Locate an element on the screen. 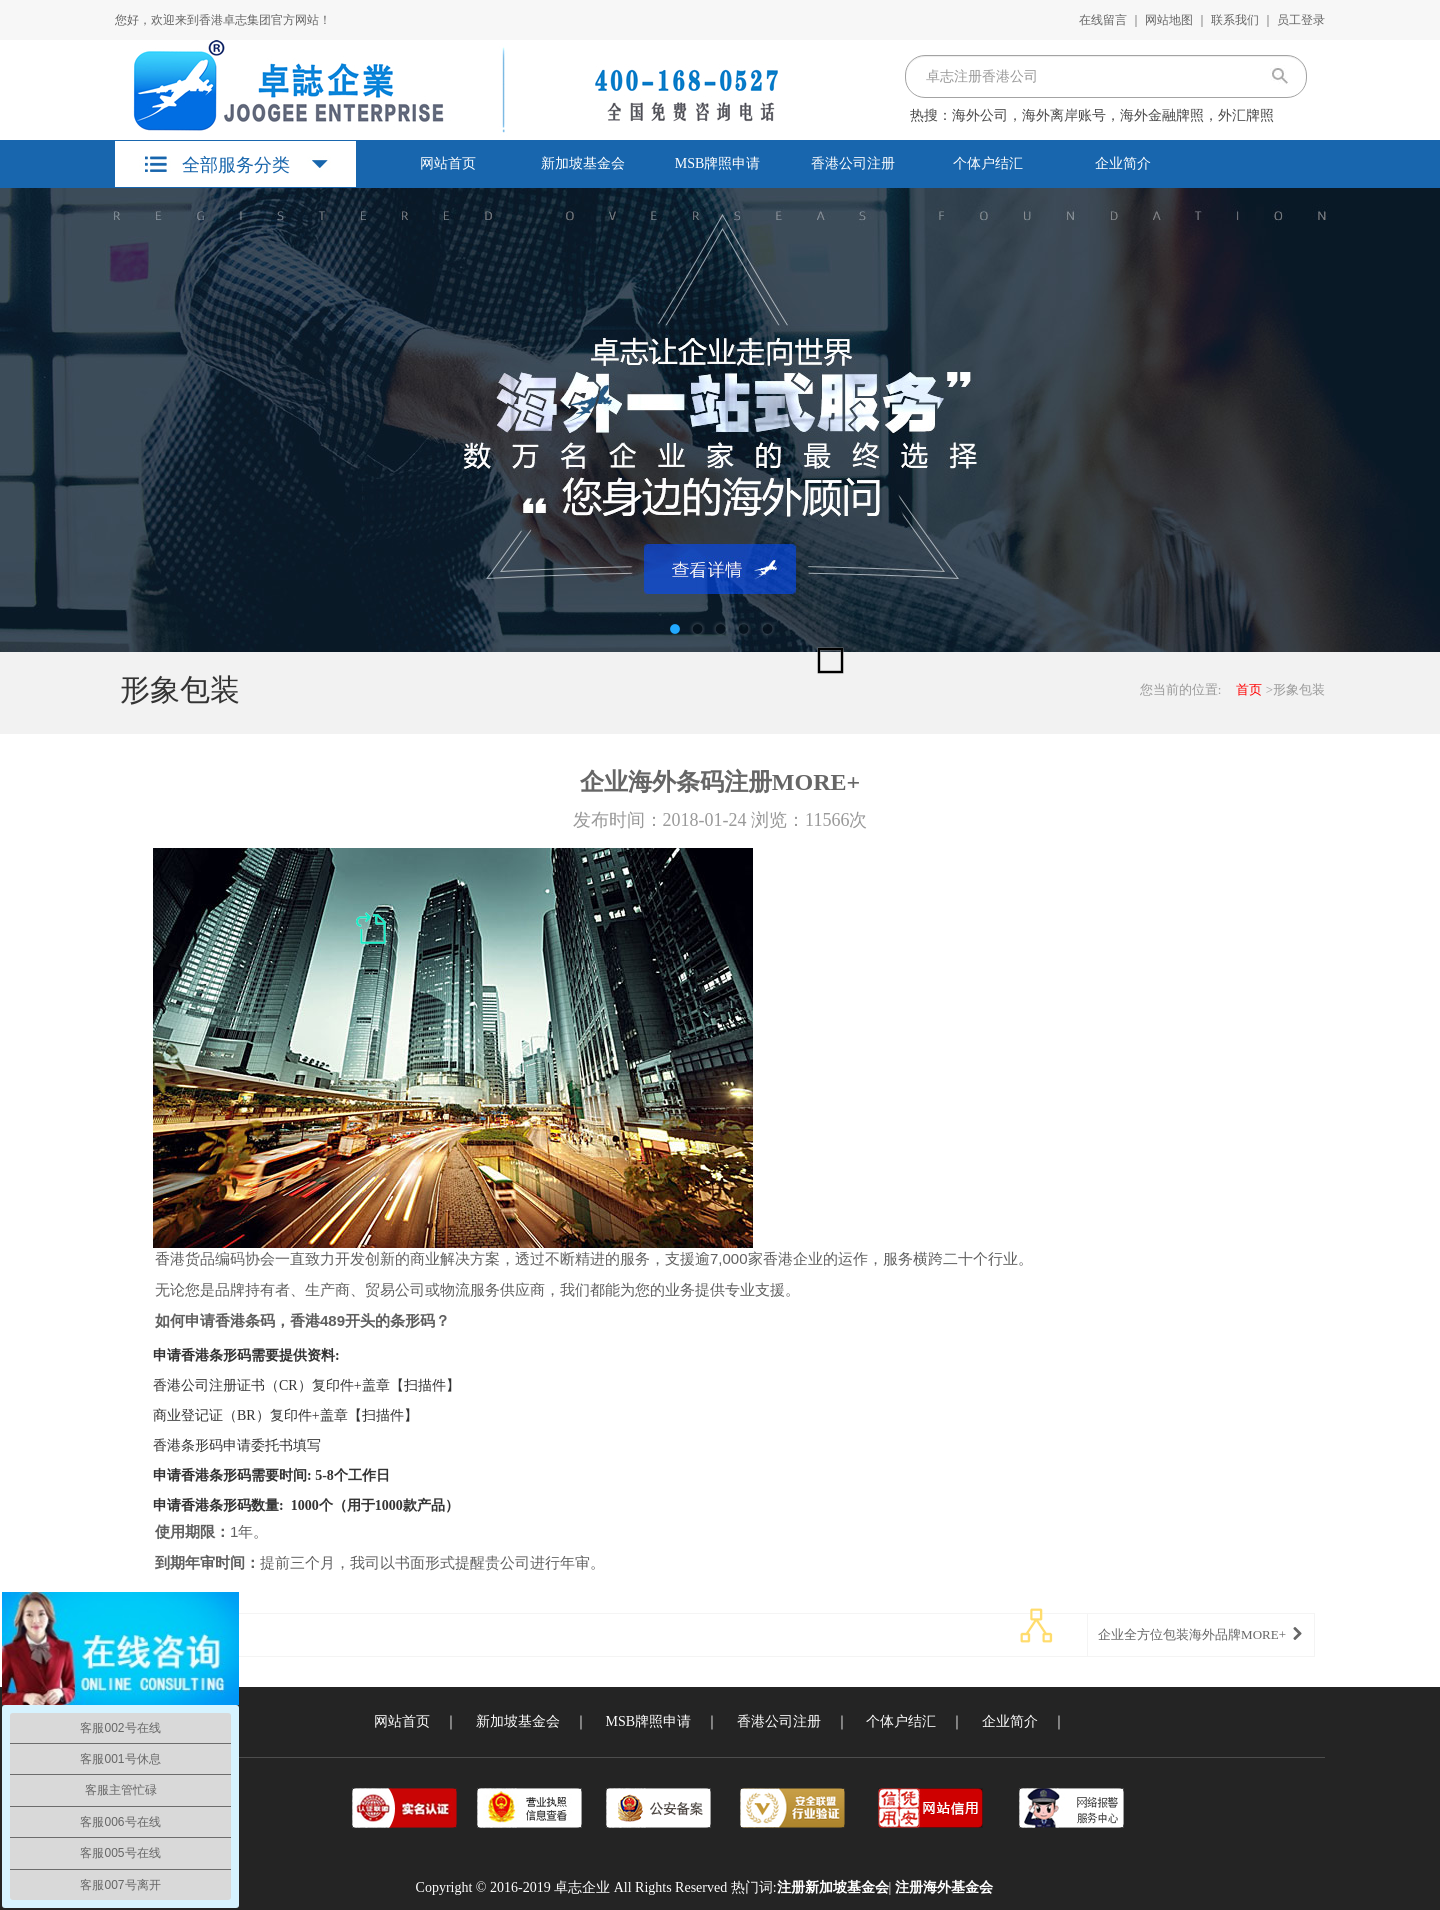 The height and width of the screenshot is (1910, 1440). maximize the current window is located at coordinates (830, 660).